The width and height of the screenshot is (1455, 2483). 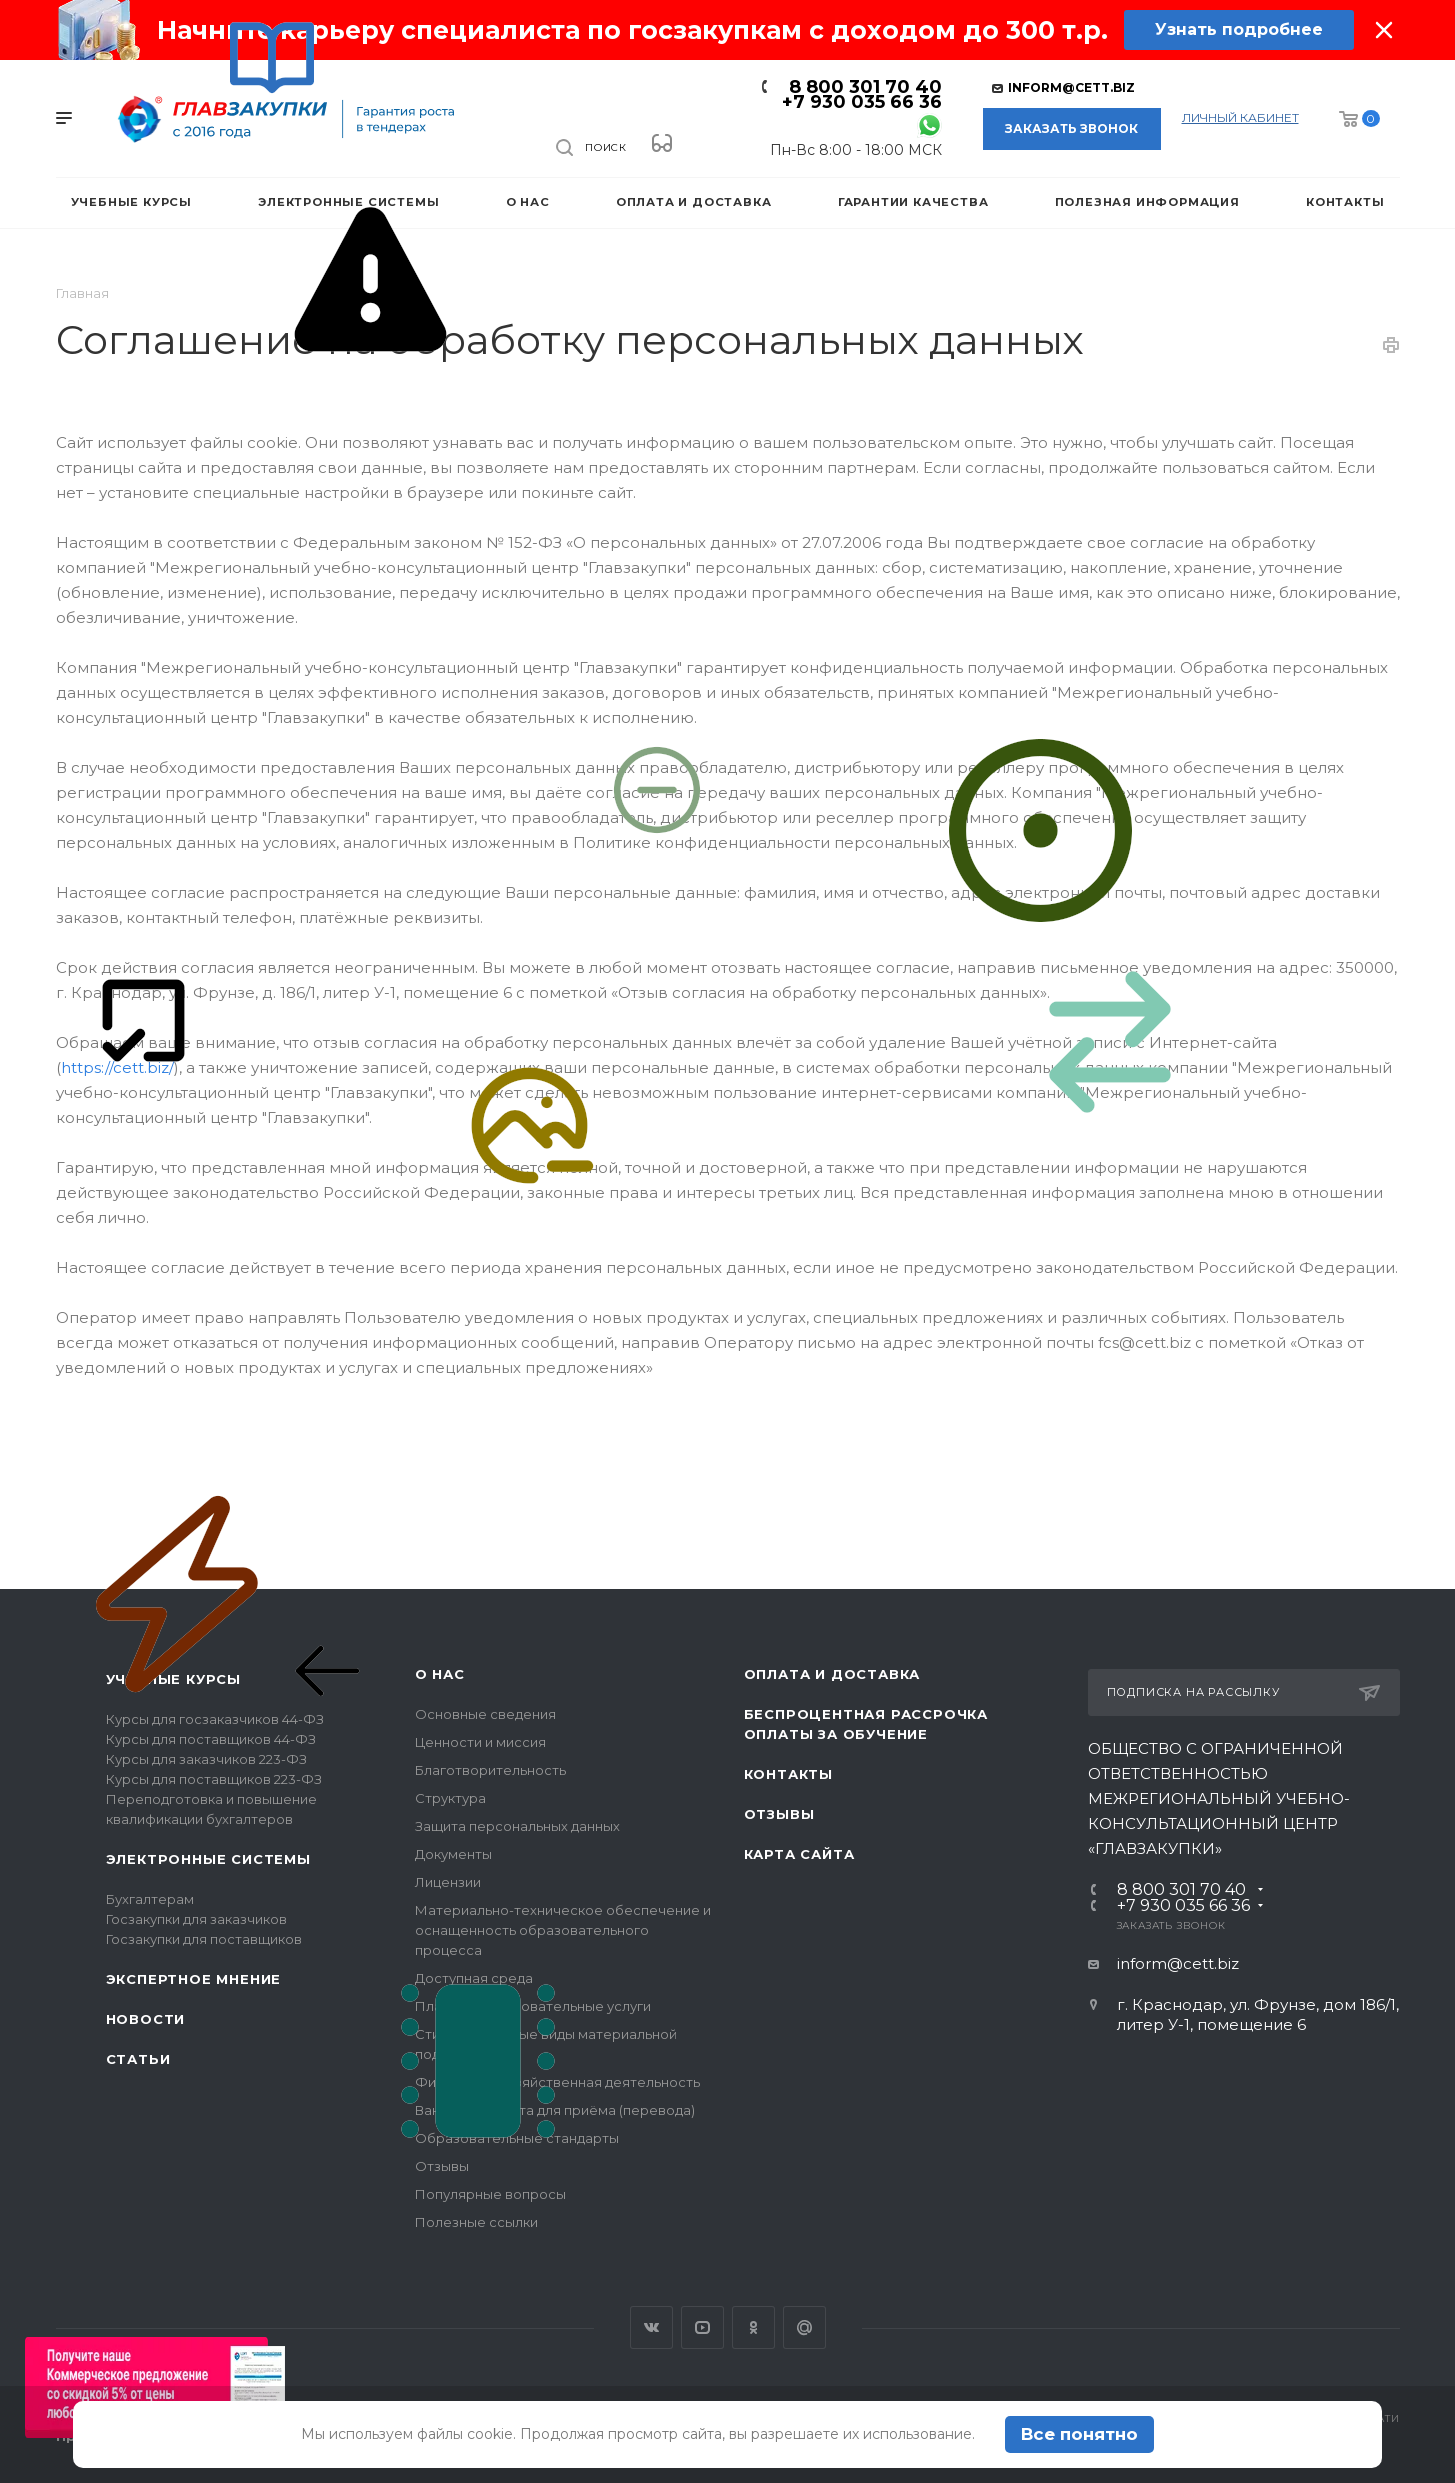 I want to click on mark task as complete, so click(x=143, y=1020).